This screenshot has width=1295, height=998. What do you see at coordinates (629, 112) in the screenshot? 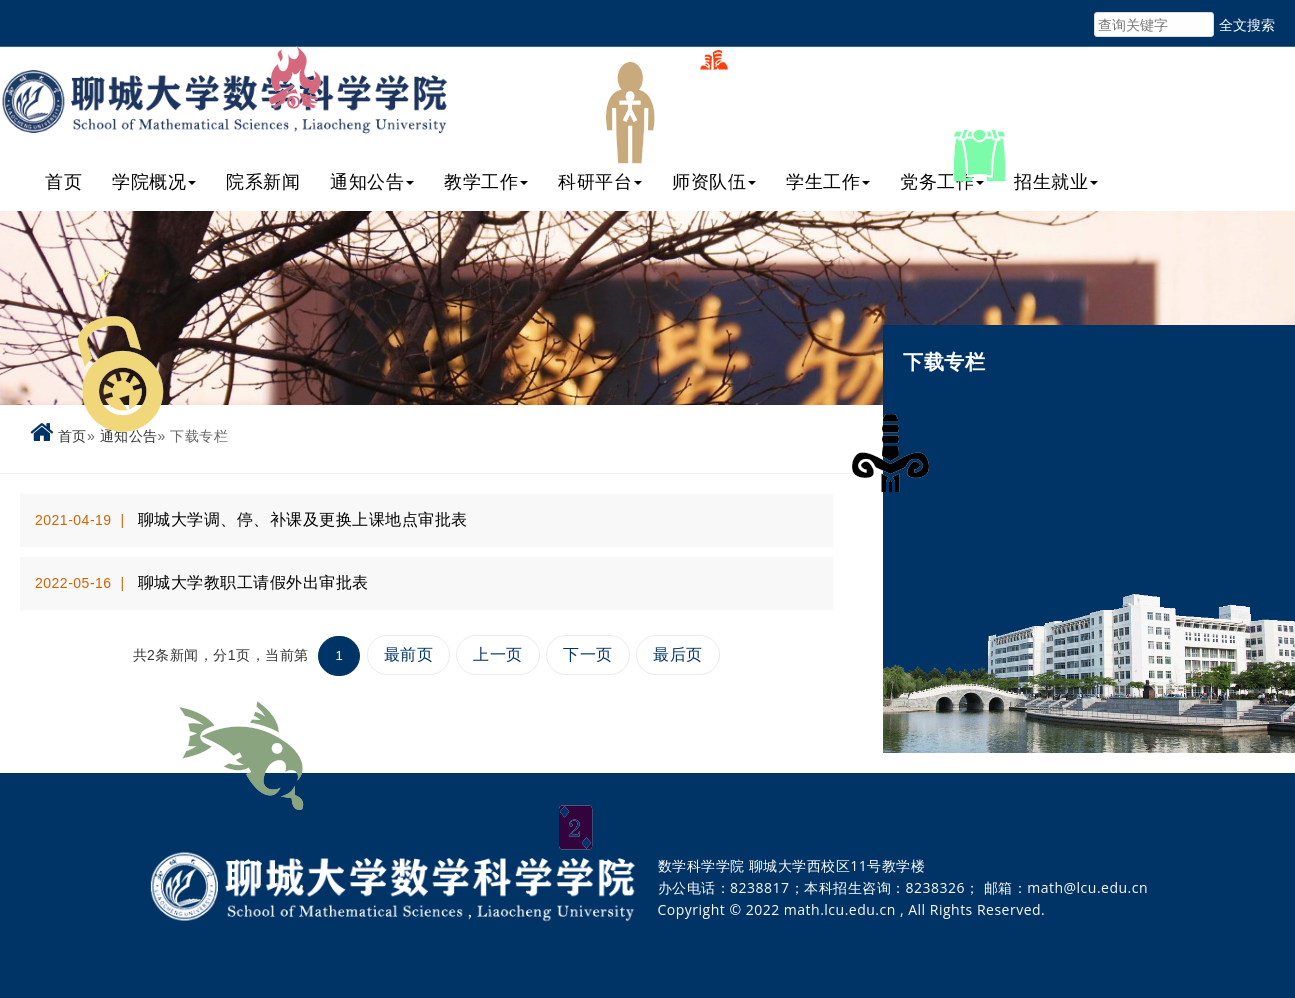
I see `access meditation or mindfulness features` at bounding box center [629, 112].